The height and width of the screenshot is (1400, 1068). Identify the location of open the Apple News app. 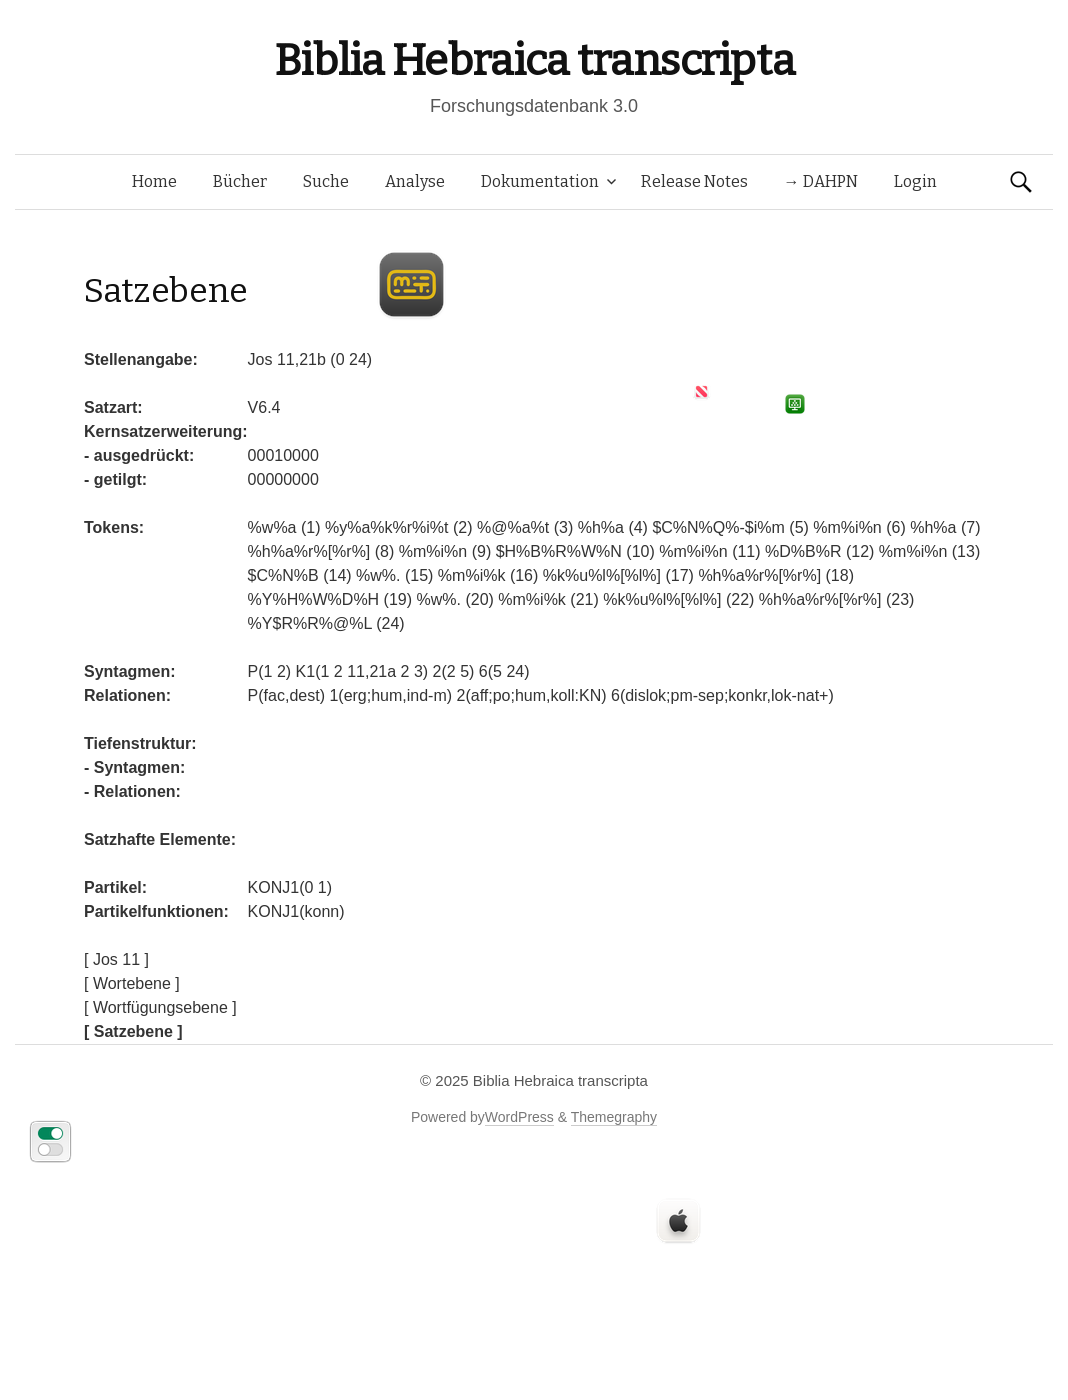
(701, 391).